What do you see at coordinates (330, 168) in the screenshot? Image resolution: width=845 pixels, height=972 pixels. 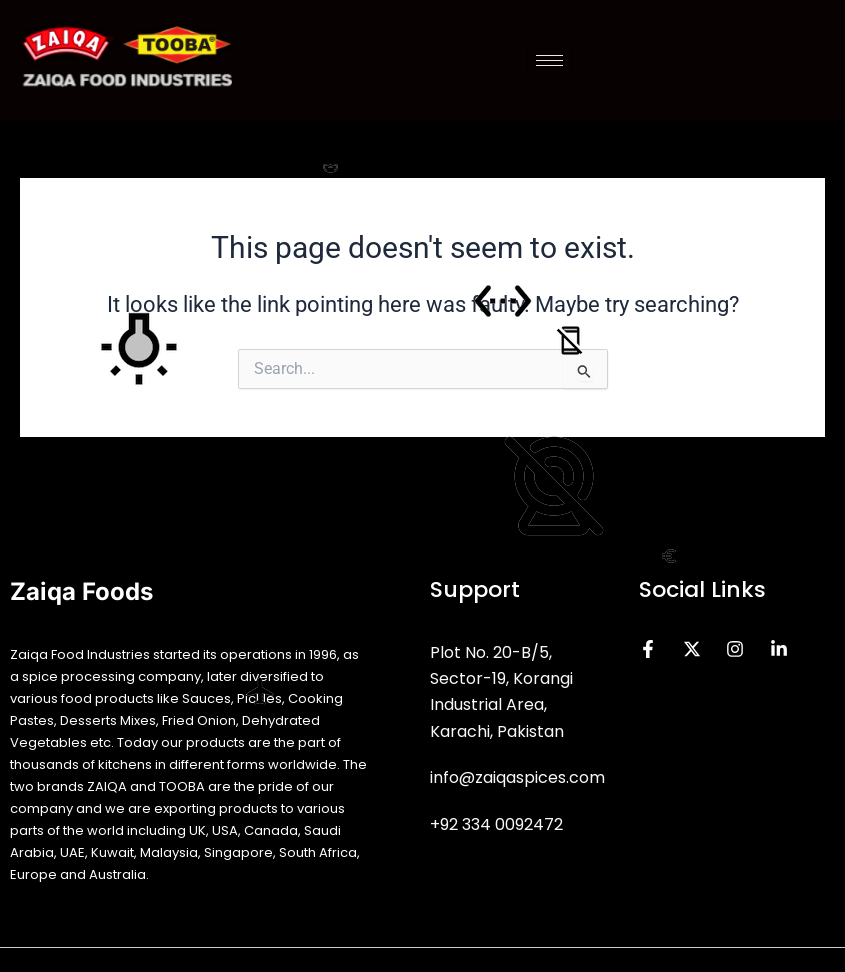 I see `indicates mask required or health safety guidelines` at bounding box center [330, 168].